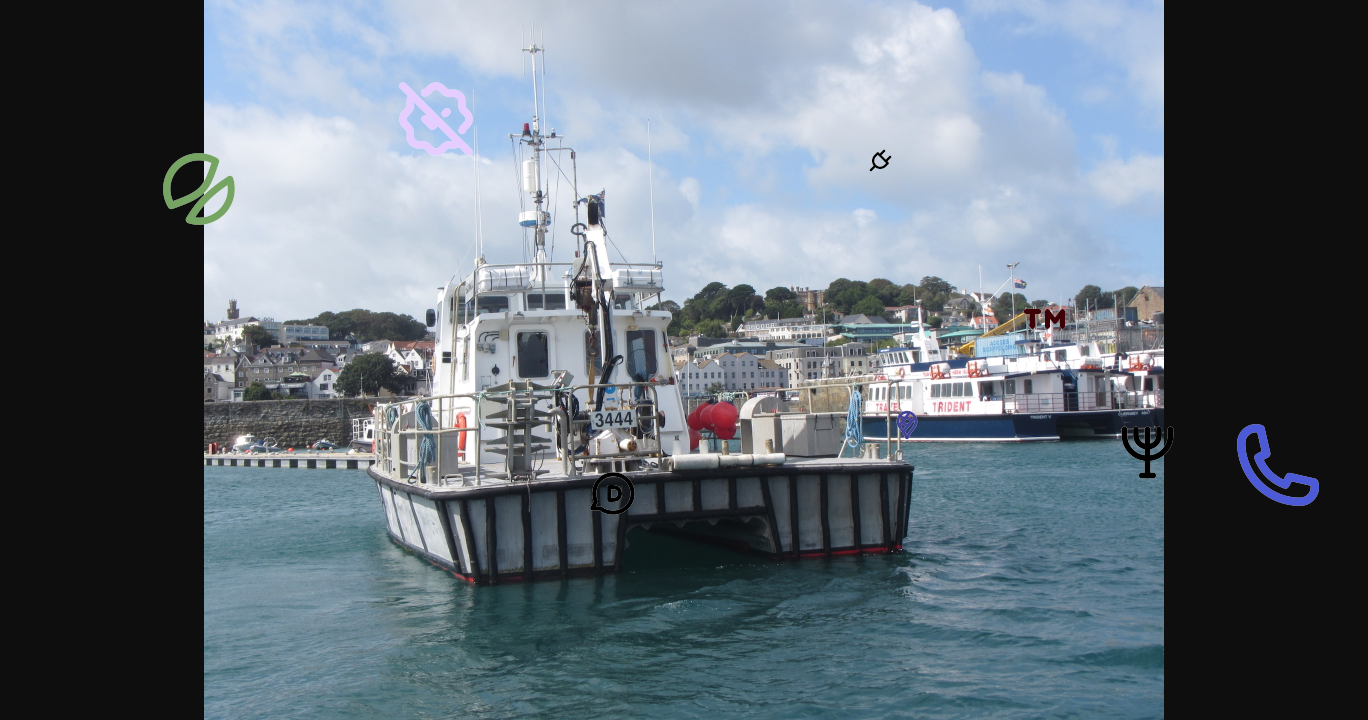 This screenshot has width=1368, height=720. What do you see at coordinates (1278, 465) in the screenshot?
I see `make a phone call` at bounding box center [1278, 465].